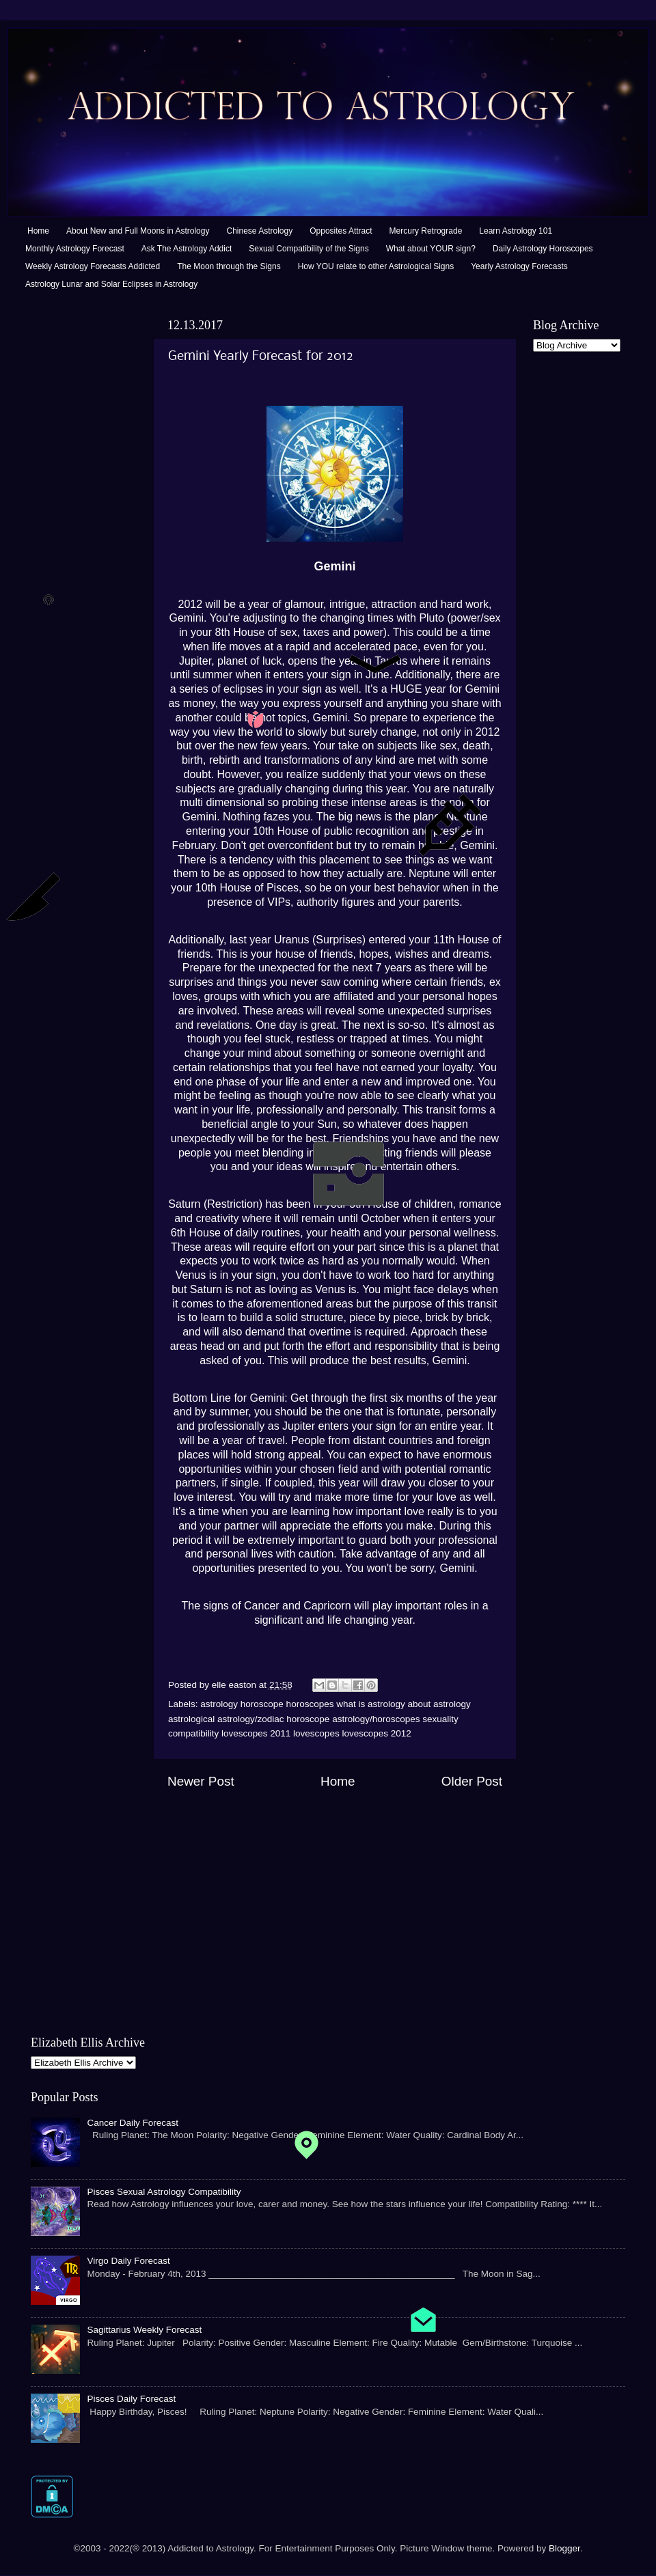  Describe the element at coordinates (49, 600) in the screenshot. I see `indicates network or signal strength` at that location.